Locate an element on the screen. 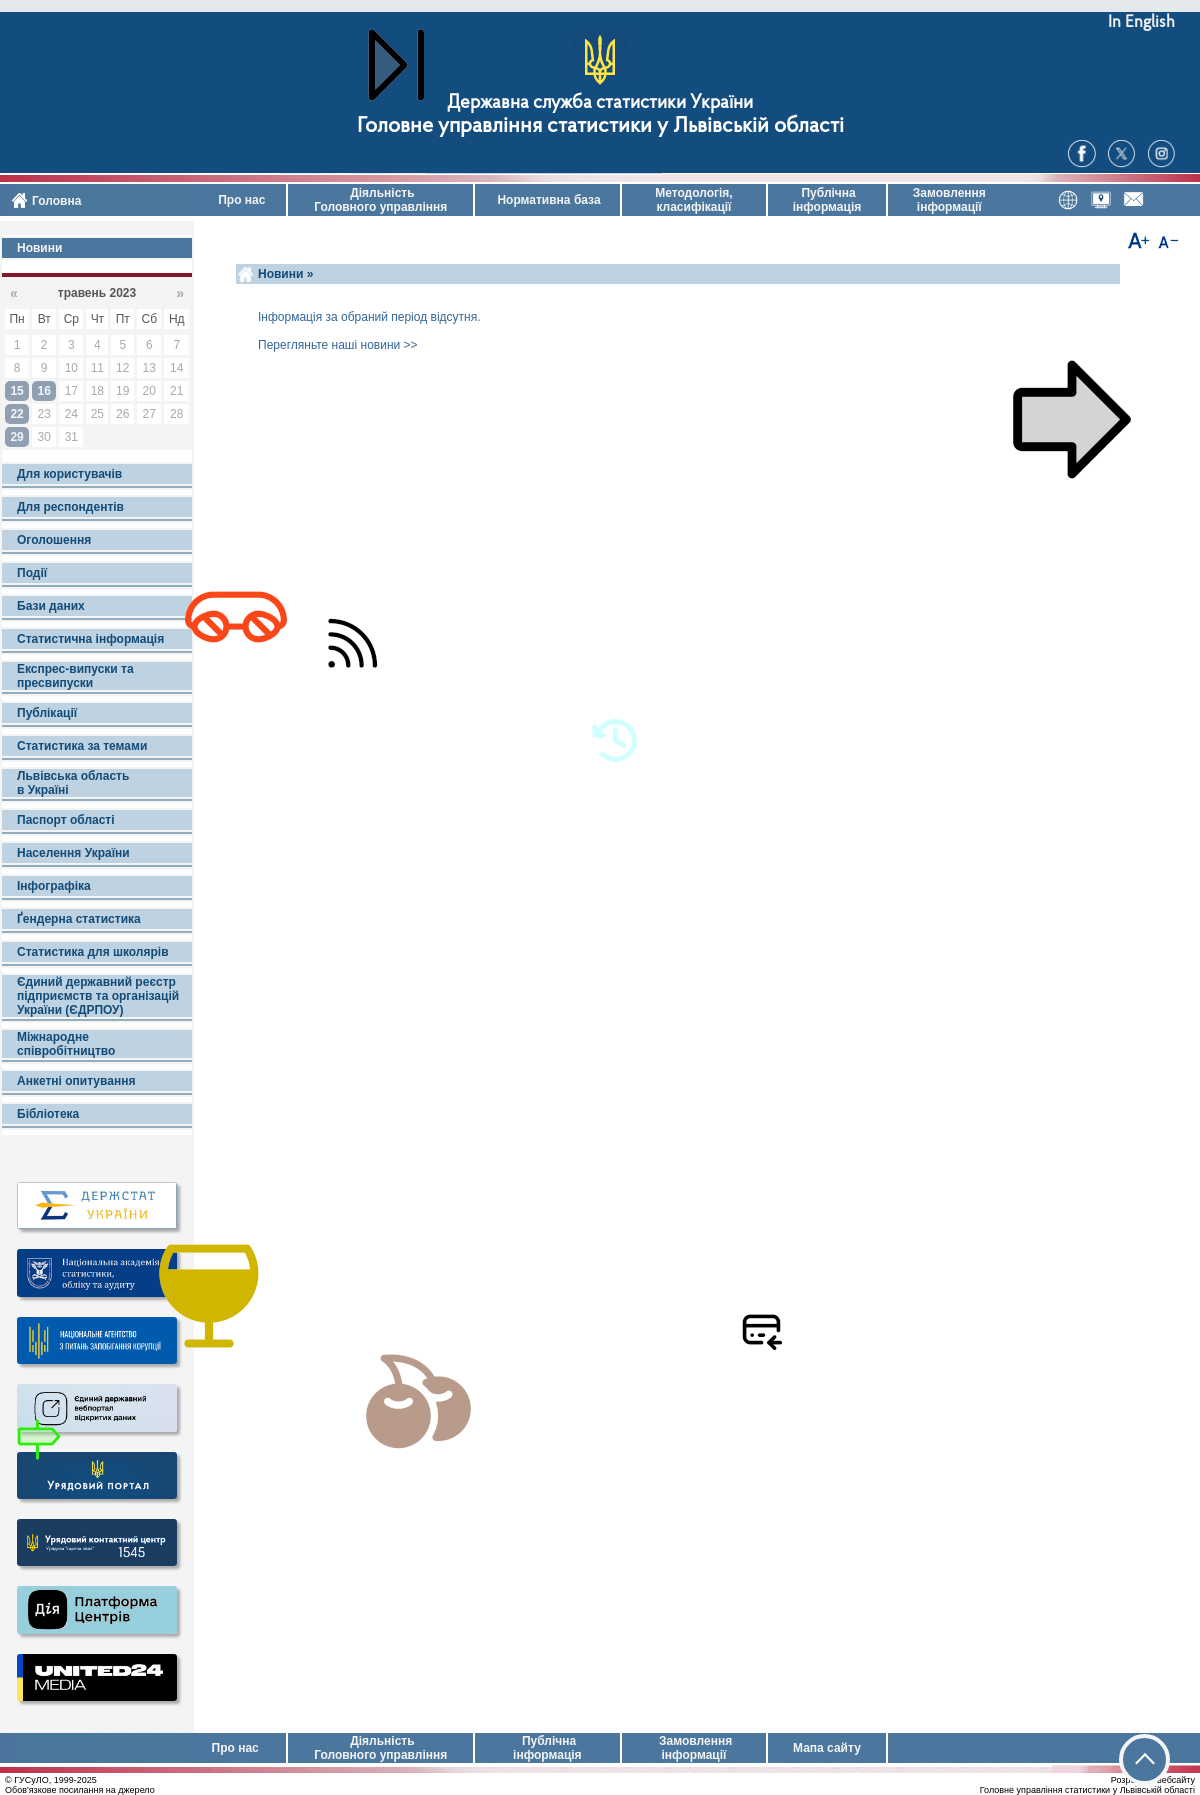 The width and height of the screenshot is (1200, 1795). subscribe to RSS feed is located at coordinates (350, 645).